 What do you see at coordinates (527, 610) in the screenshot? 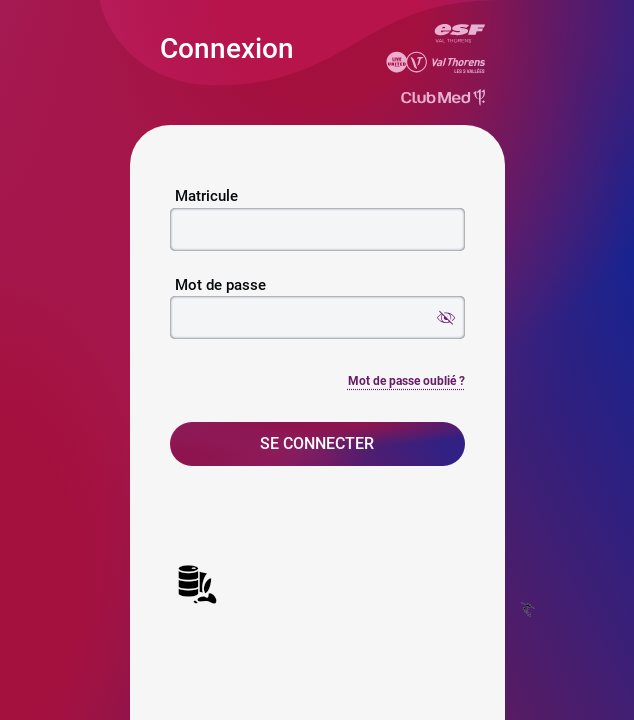
I see `flying fox or zipline activity icon` at bounding box center [527, 610].